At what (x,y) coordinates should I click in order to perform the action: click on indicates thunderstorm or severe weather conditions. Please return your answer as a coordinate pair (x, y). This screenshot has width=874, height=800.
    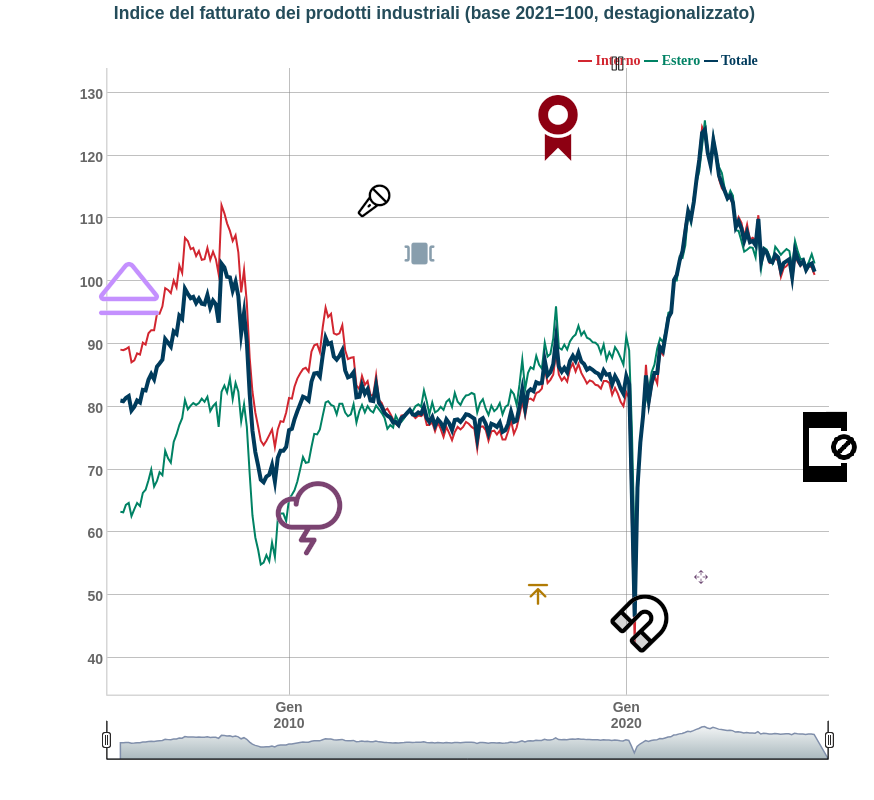
    Looking at the image, I should click on (309, 517).